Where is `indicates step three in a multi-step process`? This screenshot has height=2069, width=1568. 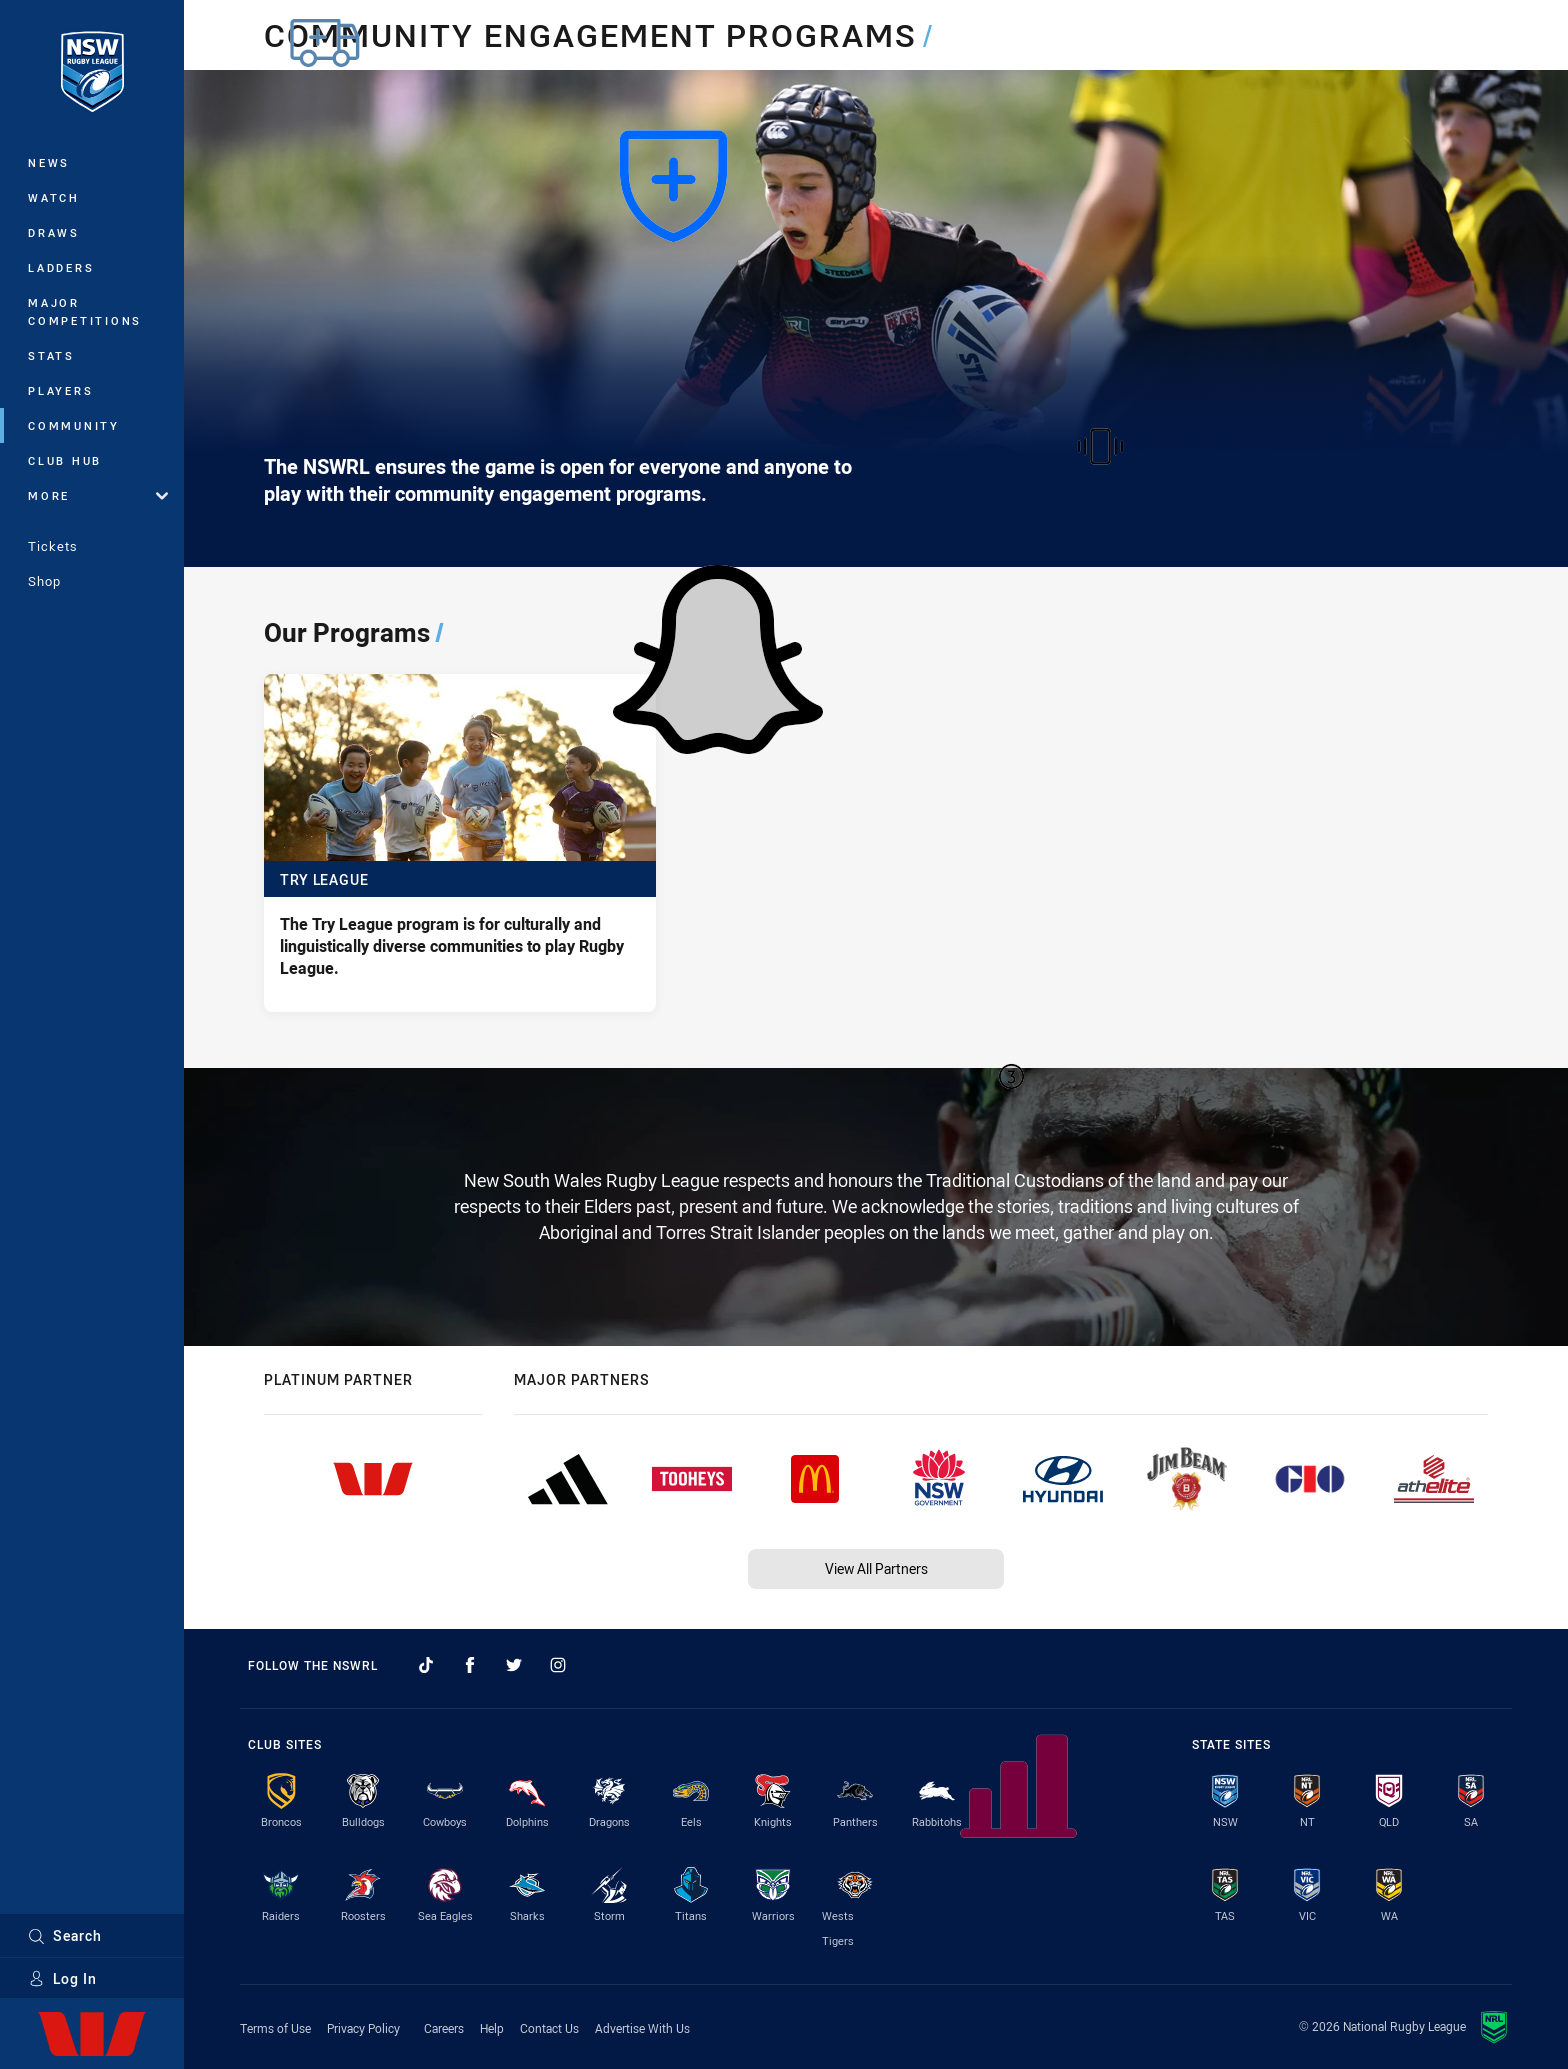 indicates step three in a multi-step process is located at coordinates (1011, 1076).